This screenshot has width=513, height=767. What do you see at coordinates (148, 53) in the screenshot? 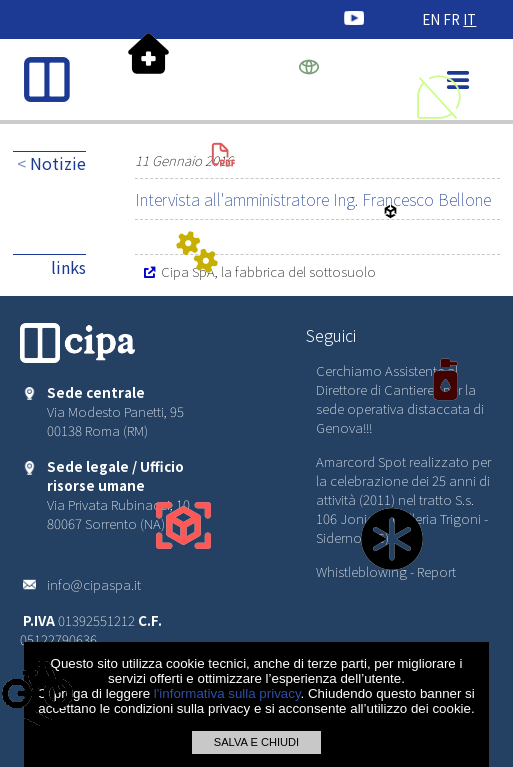
I see `access home healthcare services` at bounding box center [148, 53].